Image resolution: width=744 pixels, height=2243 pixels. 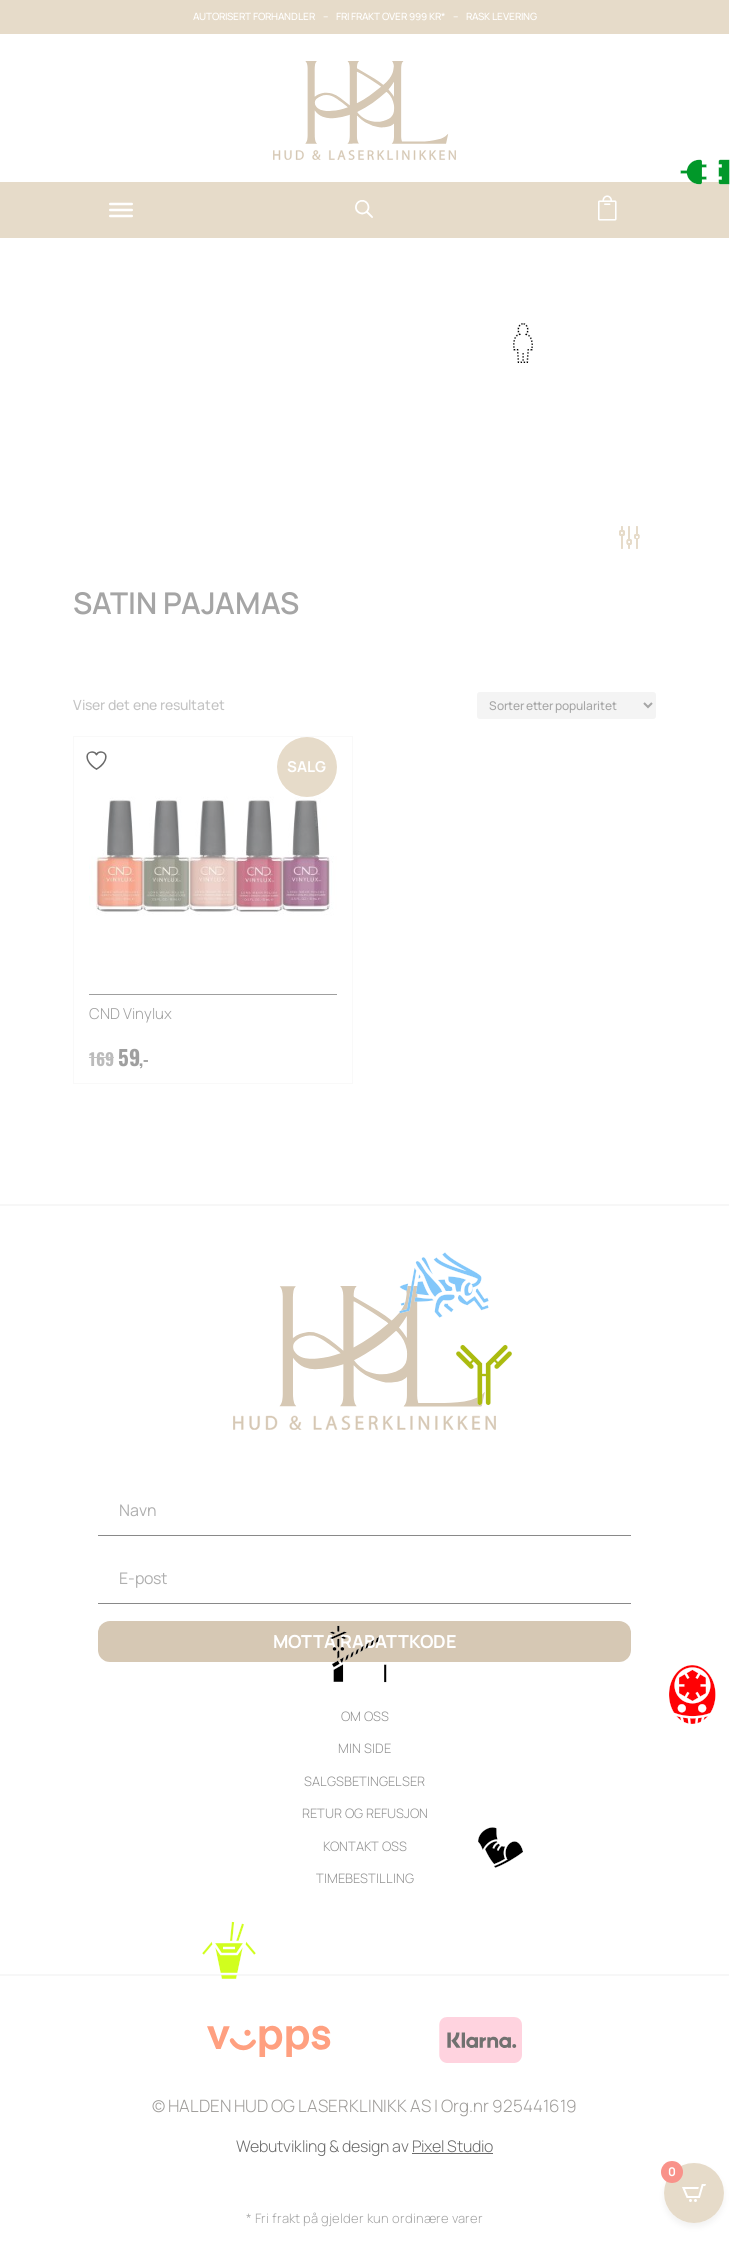 What do you see at coordinates (523, 343) in the screenshot?
I see `toggle invisibility or stealth mode` at bounding box center [523, 343].